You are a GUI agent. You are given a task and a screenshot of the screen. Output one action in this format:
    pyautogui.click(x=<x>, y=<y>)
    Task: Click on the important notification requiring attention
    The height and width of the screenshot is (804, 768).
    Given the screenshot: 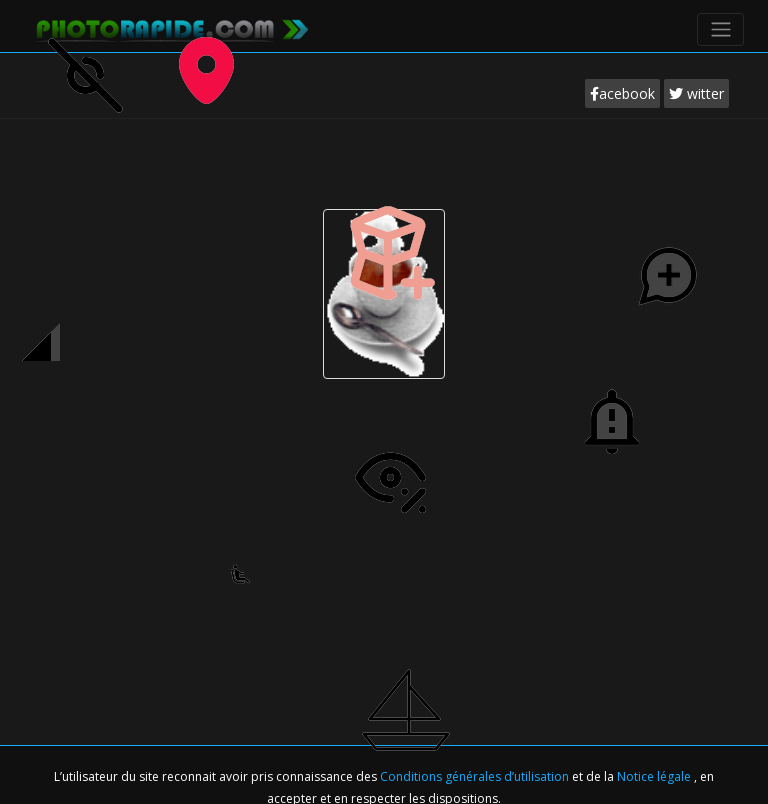 What is the action you would take?
    pyautogui.click(x=612, y=421)
    